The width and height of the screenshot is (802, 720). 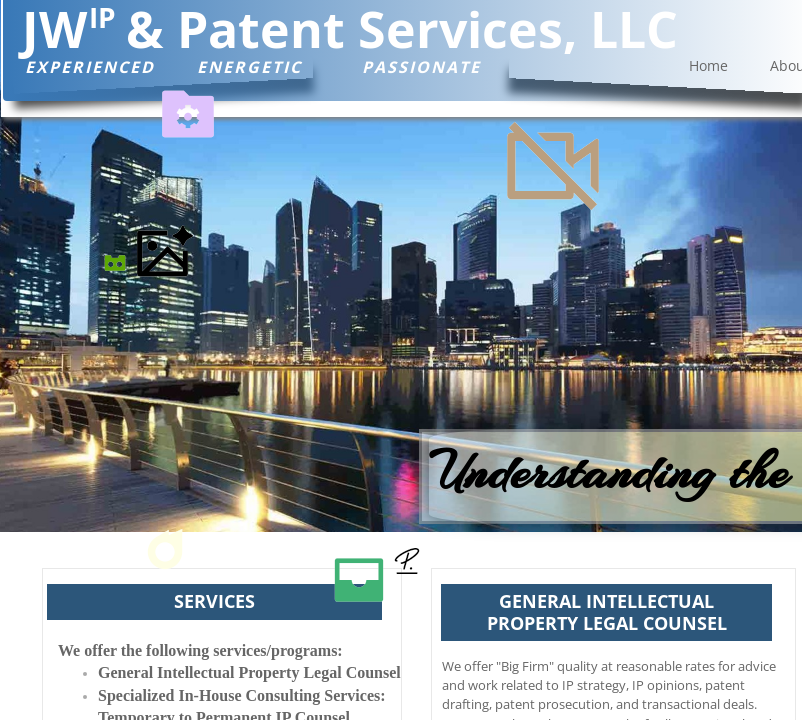 I want to click on simplybuilt brand logo, so click(x=115, y=263).